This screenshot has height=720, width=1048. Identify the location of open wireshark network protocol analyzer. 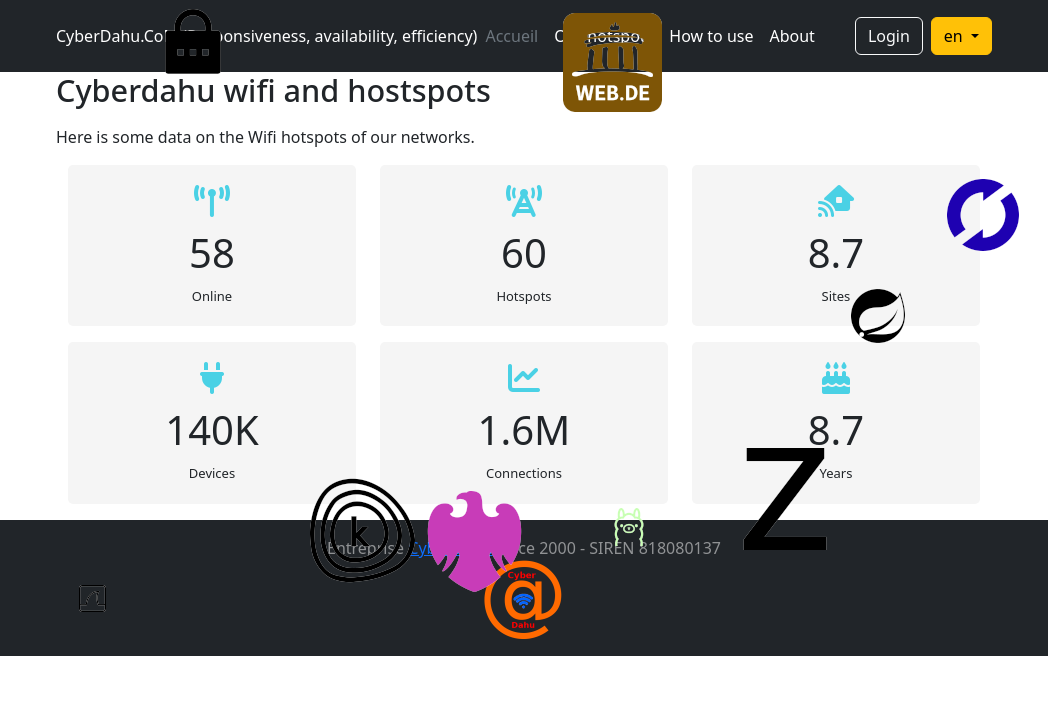
(92, 598).